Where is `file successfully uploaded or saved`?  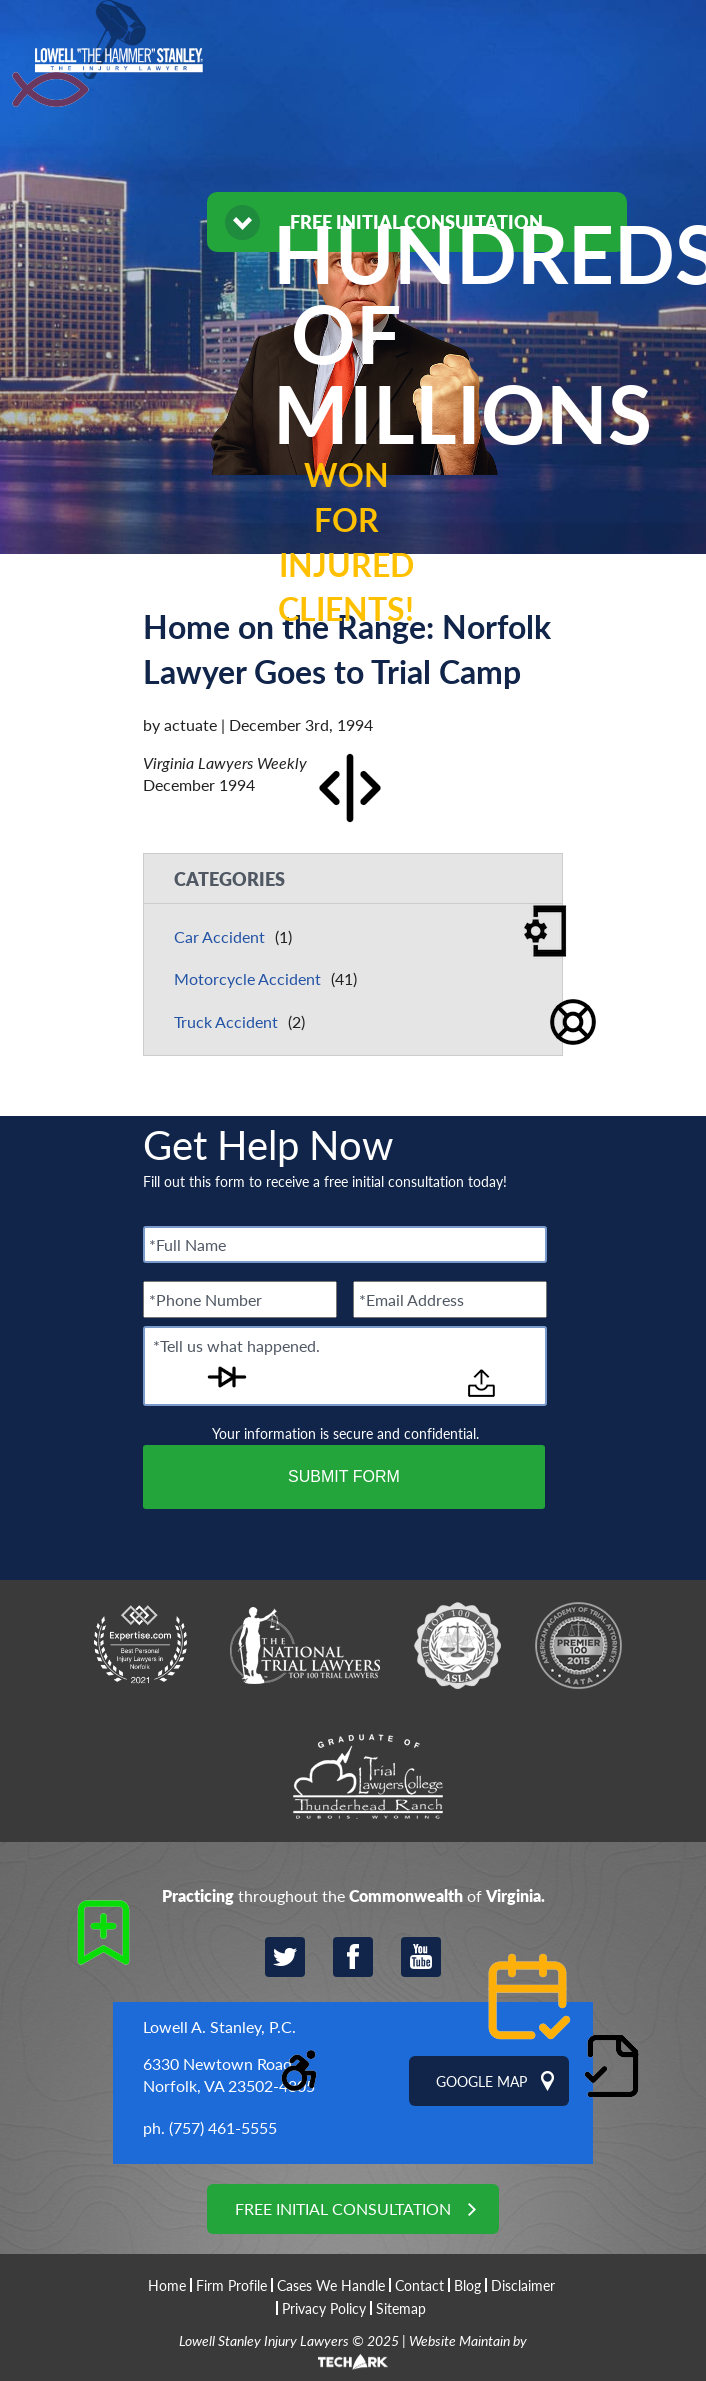 file successfully uploaded or saved is located at coordinates (613, 2066).